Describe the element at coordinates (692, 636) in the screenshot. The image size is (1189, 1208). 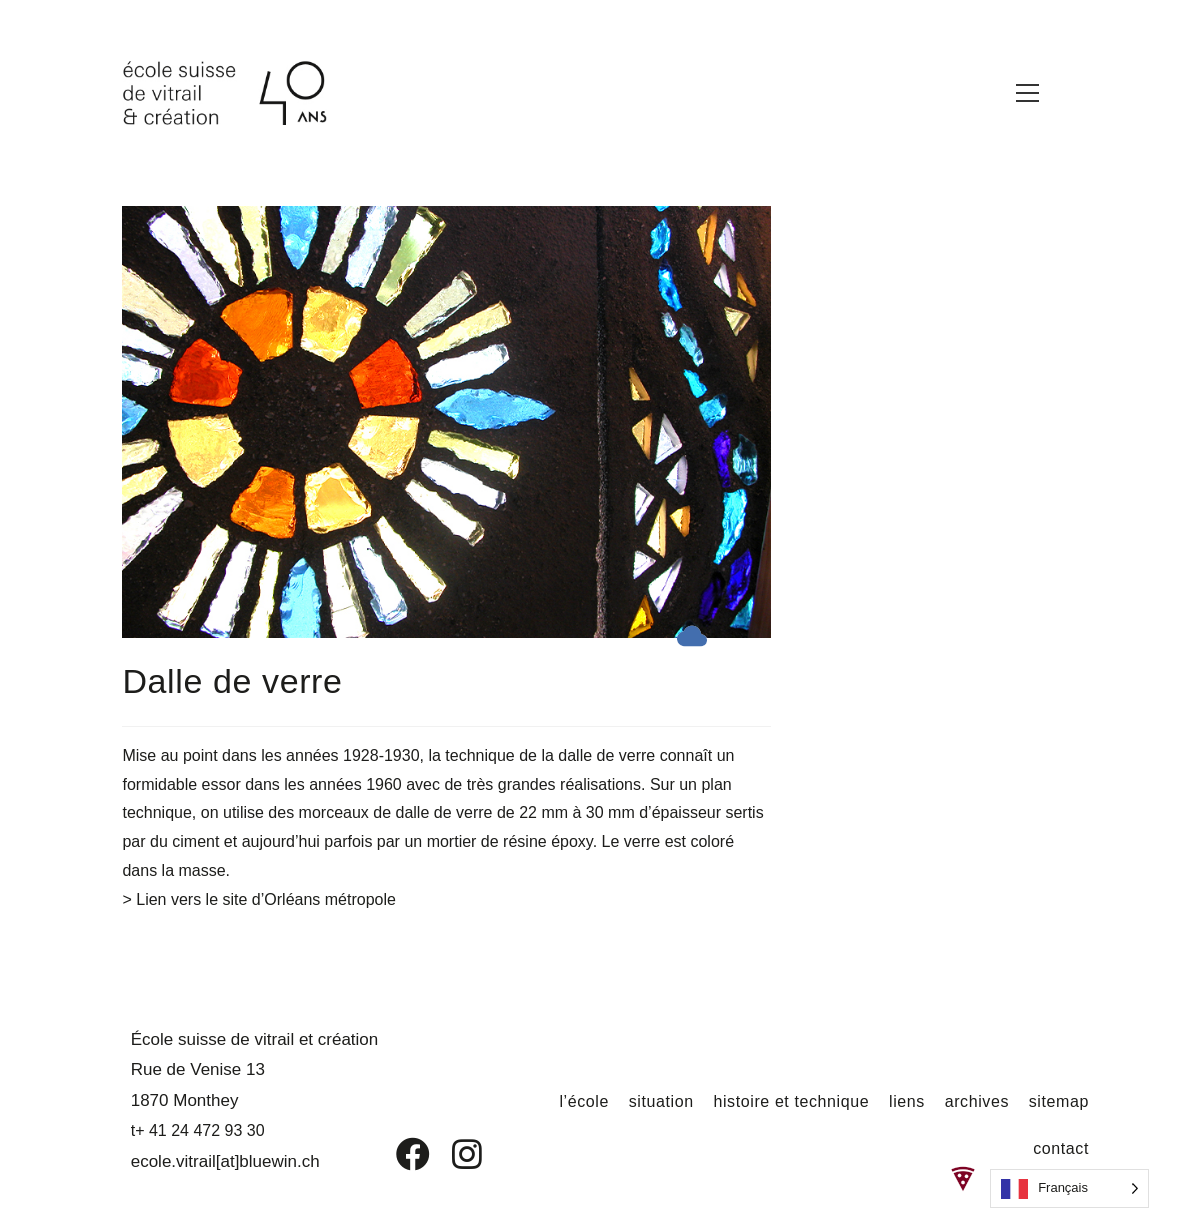
I see `access cloud storage` at that location.